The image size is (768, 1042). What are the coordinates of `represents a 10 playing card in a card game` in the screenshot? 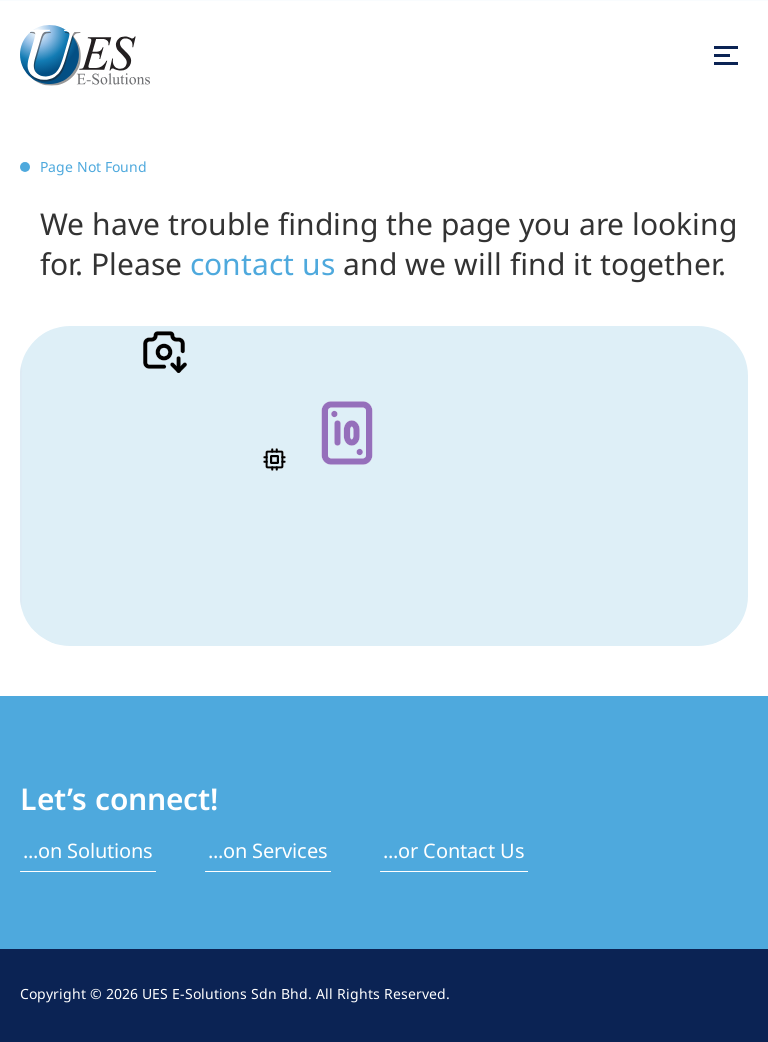 It's located at (347, 433).